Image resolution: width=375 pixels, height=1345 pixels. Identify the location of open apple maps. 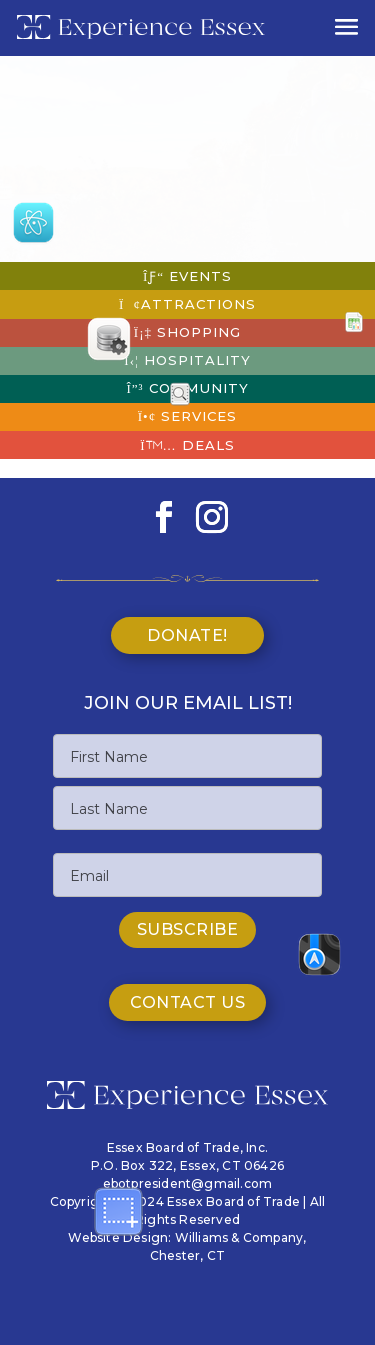
(319, 954).